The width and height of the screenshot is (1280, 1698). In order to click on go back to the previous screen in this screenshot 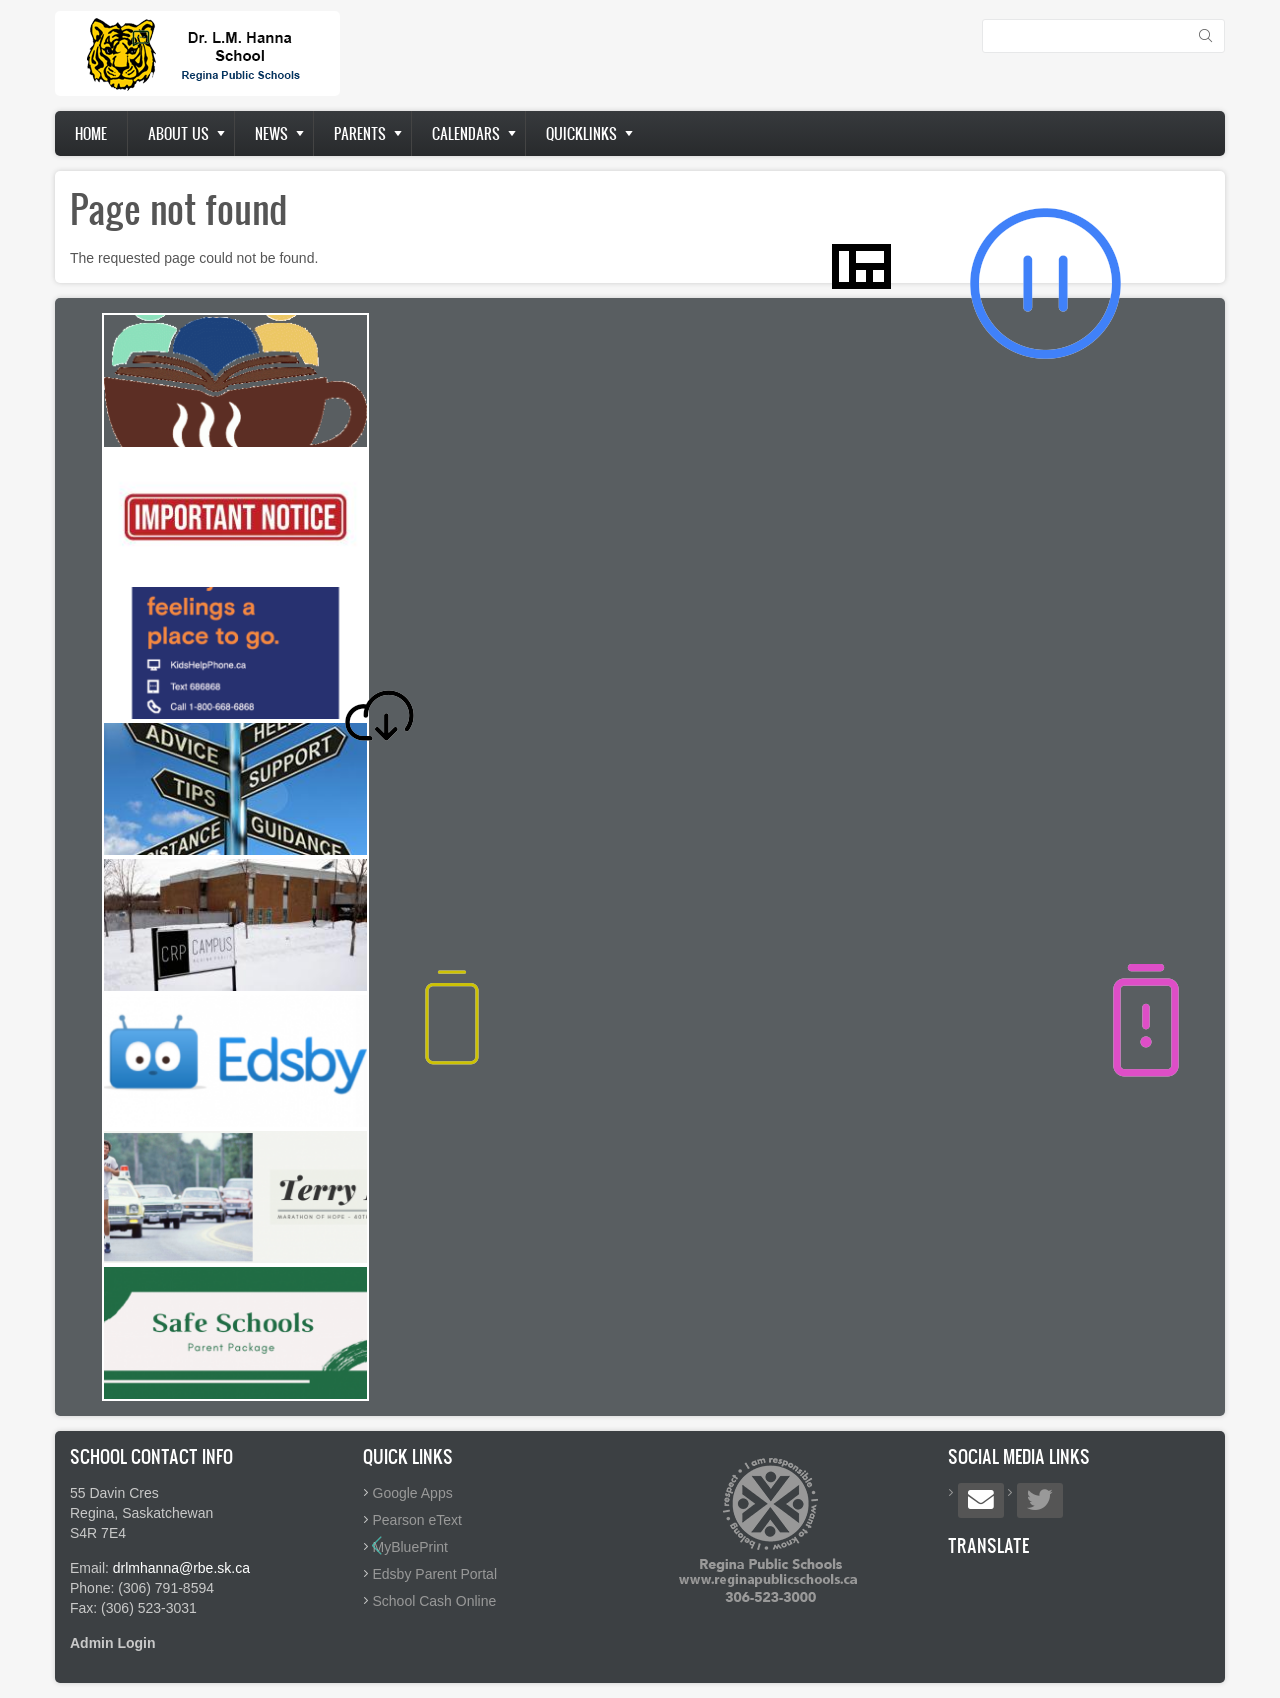, I will do `click(377, 1545)`.